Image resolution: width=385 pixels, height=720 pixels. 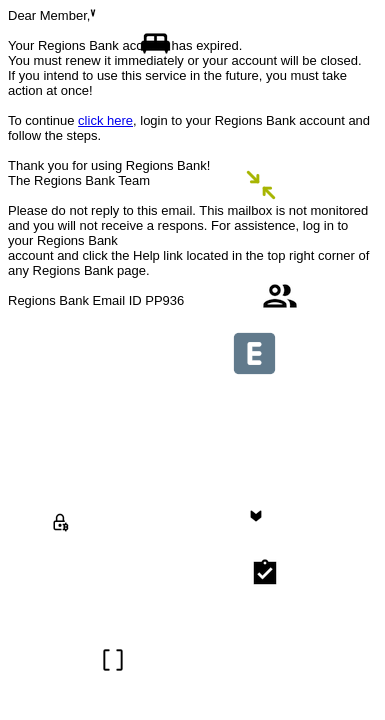 I want to click on insert or edit code brackets, so click(x=113, y=660).